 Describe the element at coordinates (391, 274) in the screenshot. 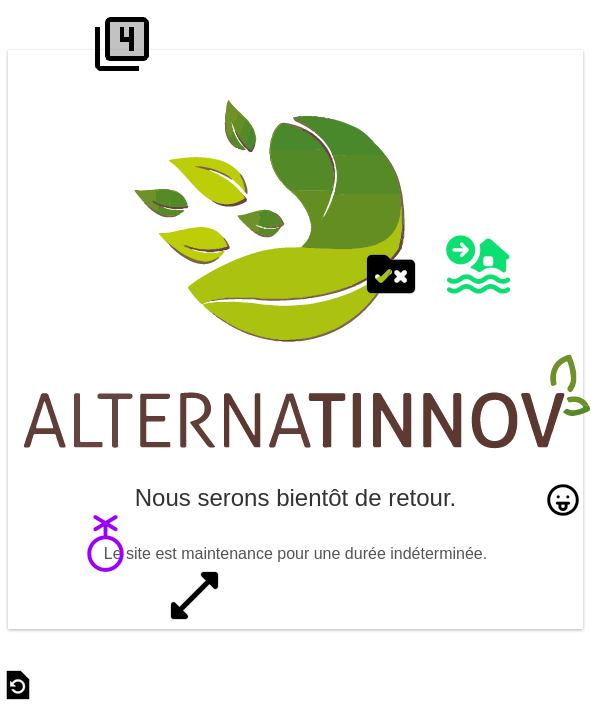

I see `folder containing validated and rejected items` at that location.